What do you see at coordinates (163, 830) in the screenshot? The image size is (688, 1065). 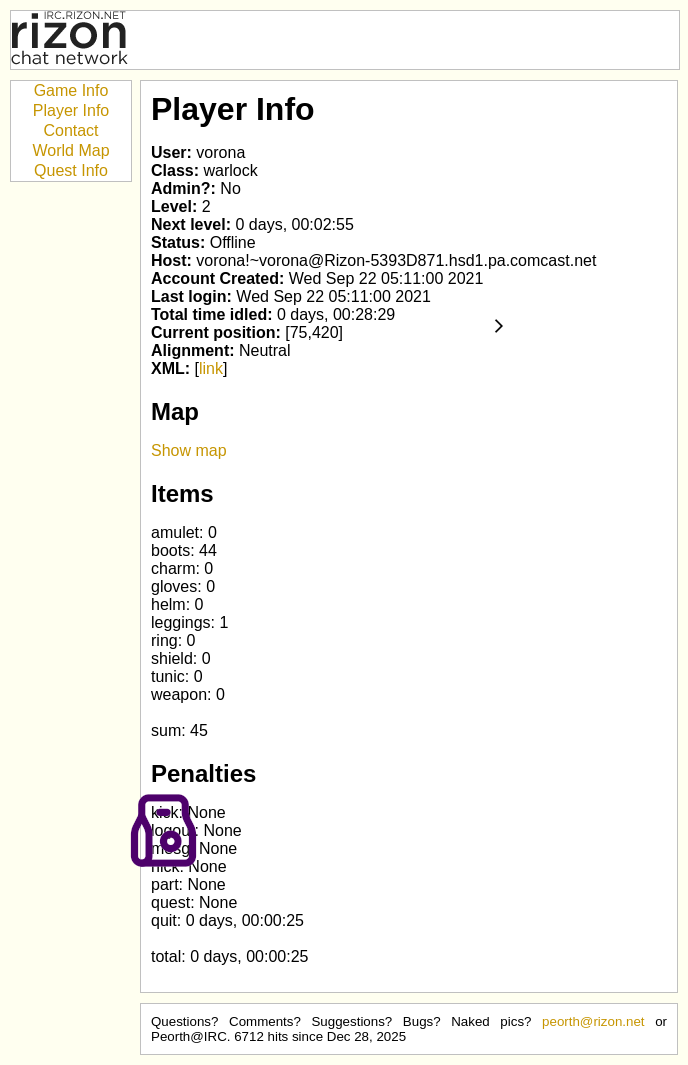 I see `view your shopping bag` at bounding box center [163, 830].